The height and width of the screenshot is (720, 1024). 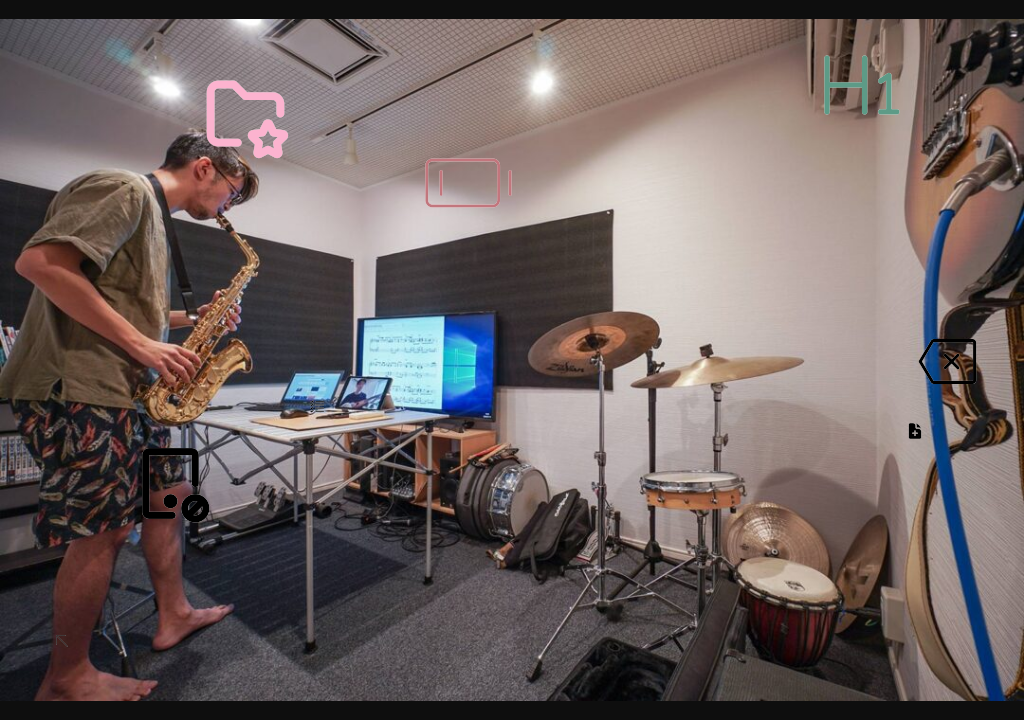 I want to click on navigate back to previous screen, so click(x=62, y=641).